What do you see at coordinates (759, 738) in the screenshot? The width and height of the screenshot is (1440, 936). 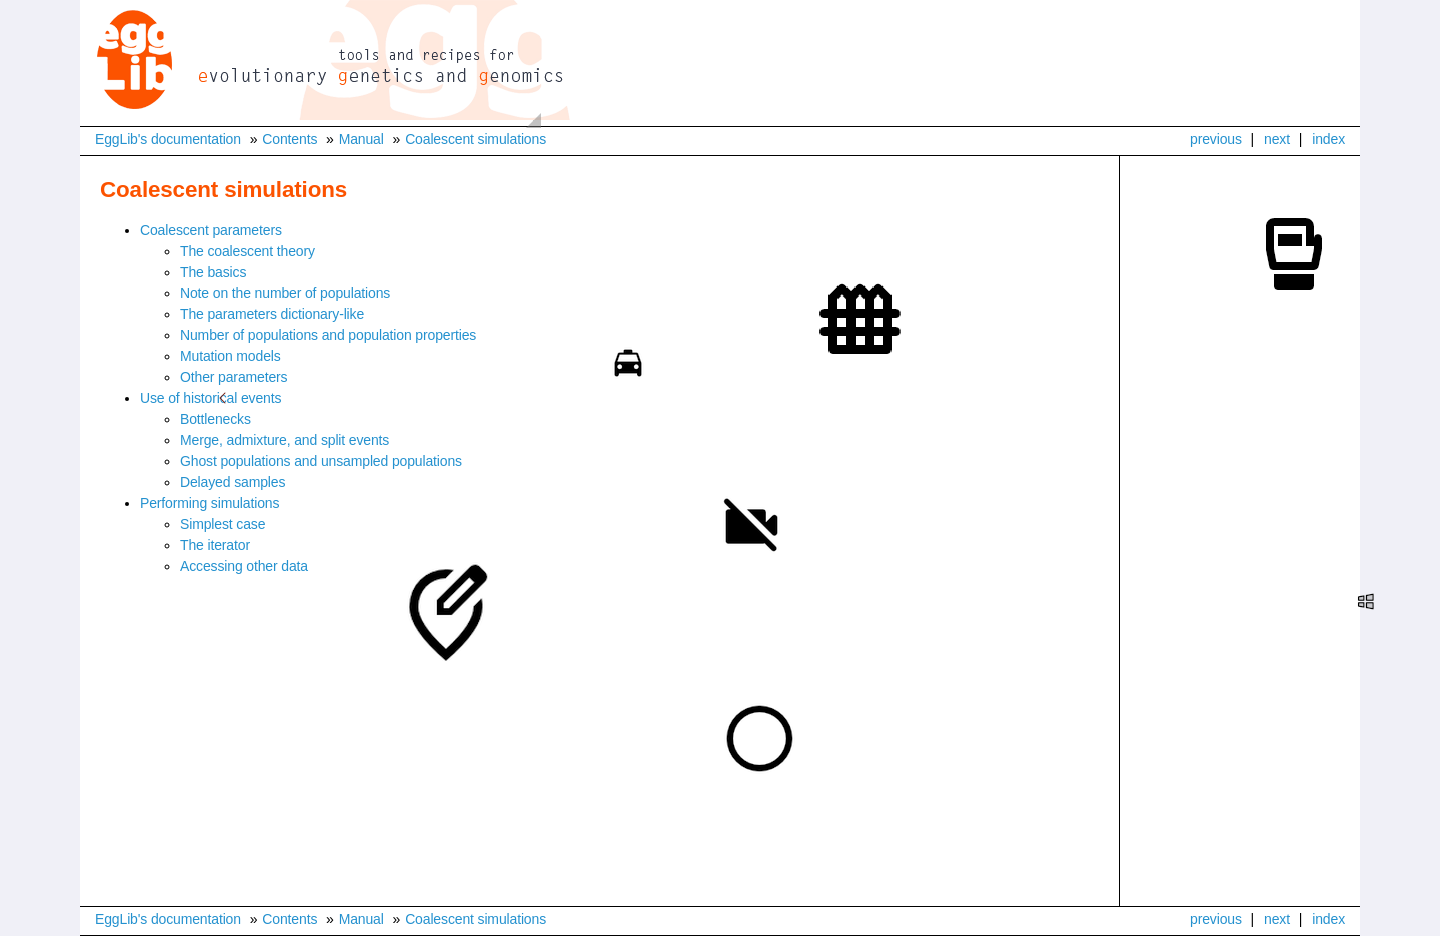 I see `indicates an unselected or empty state` at bounding box center [759, 738].